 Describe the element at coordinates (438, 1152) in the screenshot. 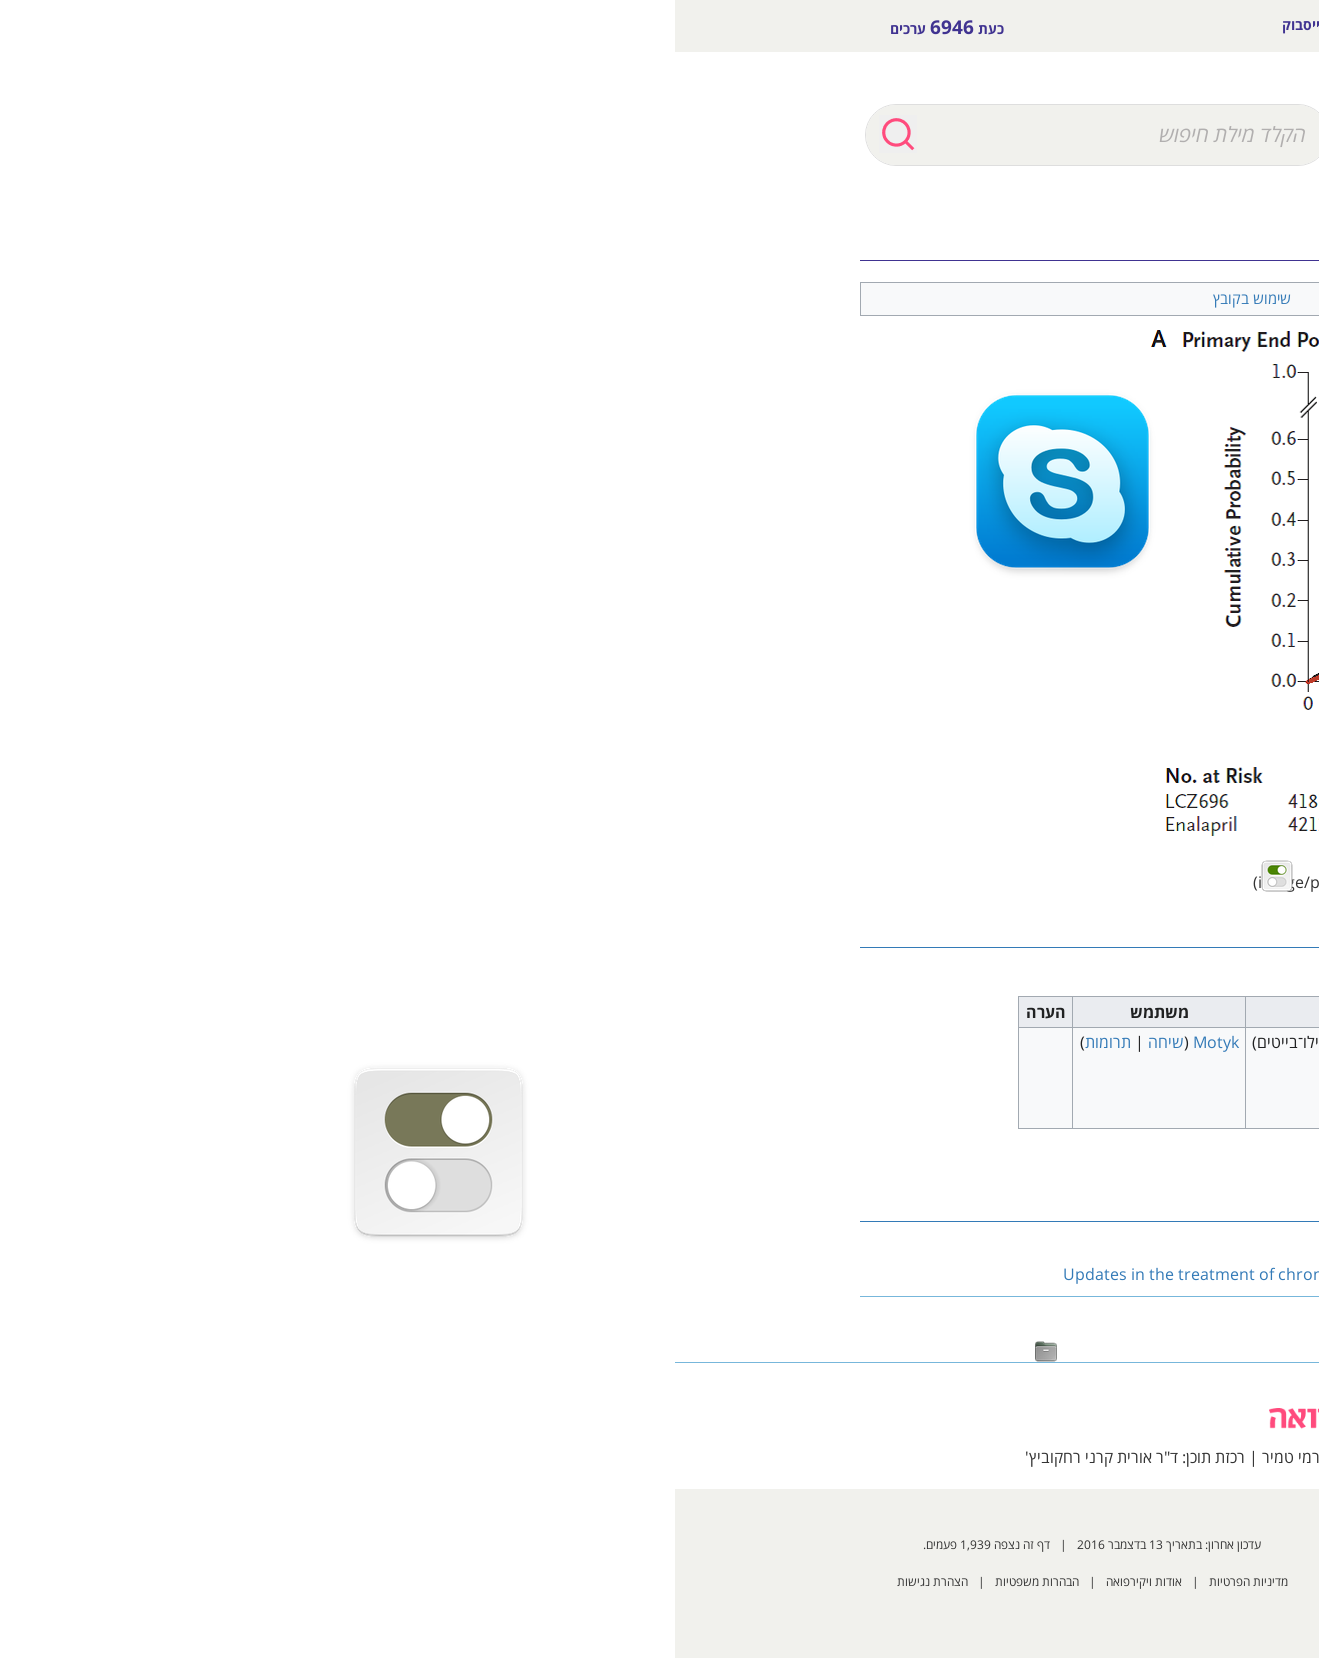

I see `open gnome tweaks to customize desktop settings` at that location.